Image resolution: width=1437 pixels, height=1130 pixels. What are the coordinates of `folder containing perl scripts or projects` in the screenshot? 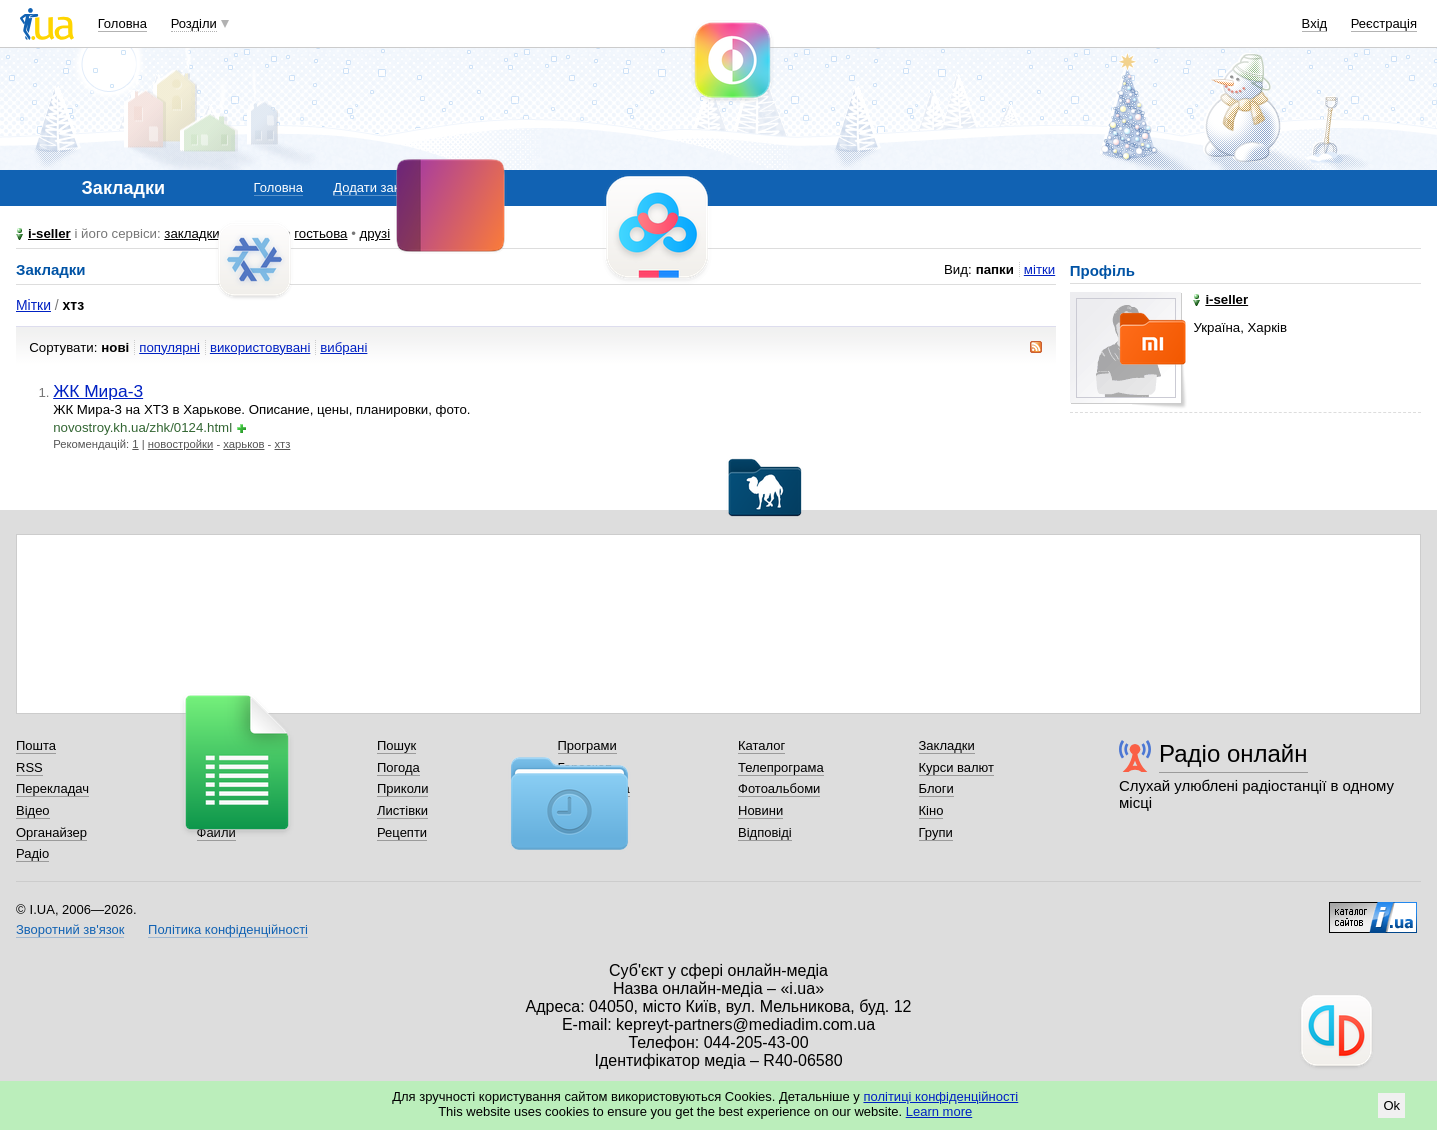 It's located at (764, 489).